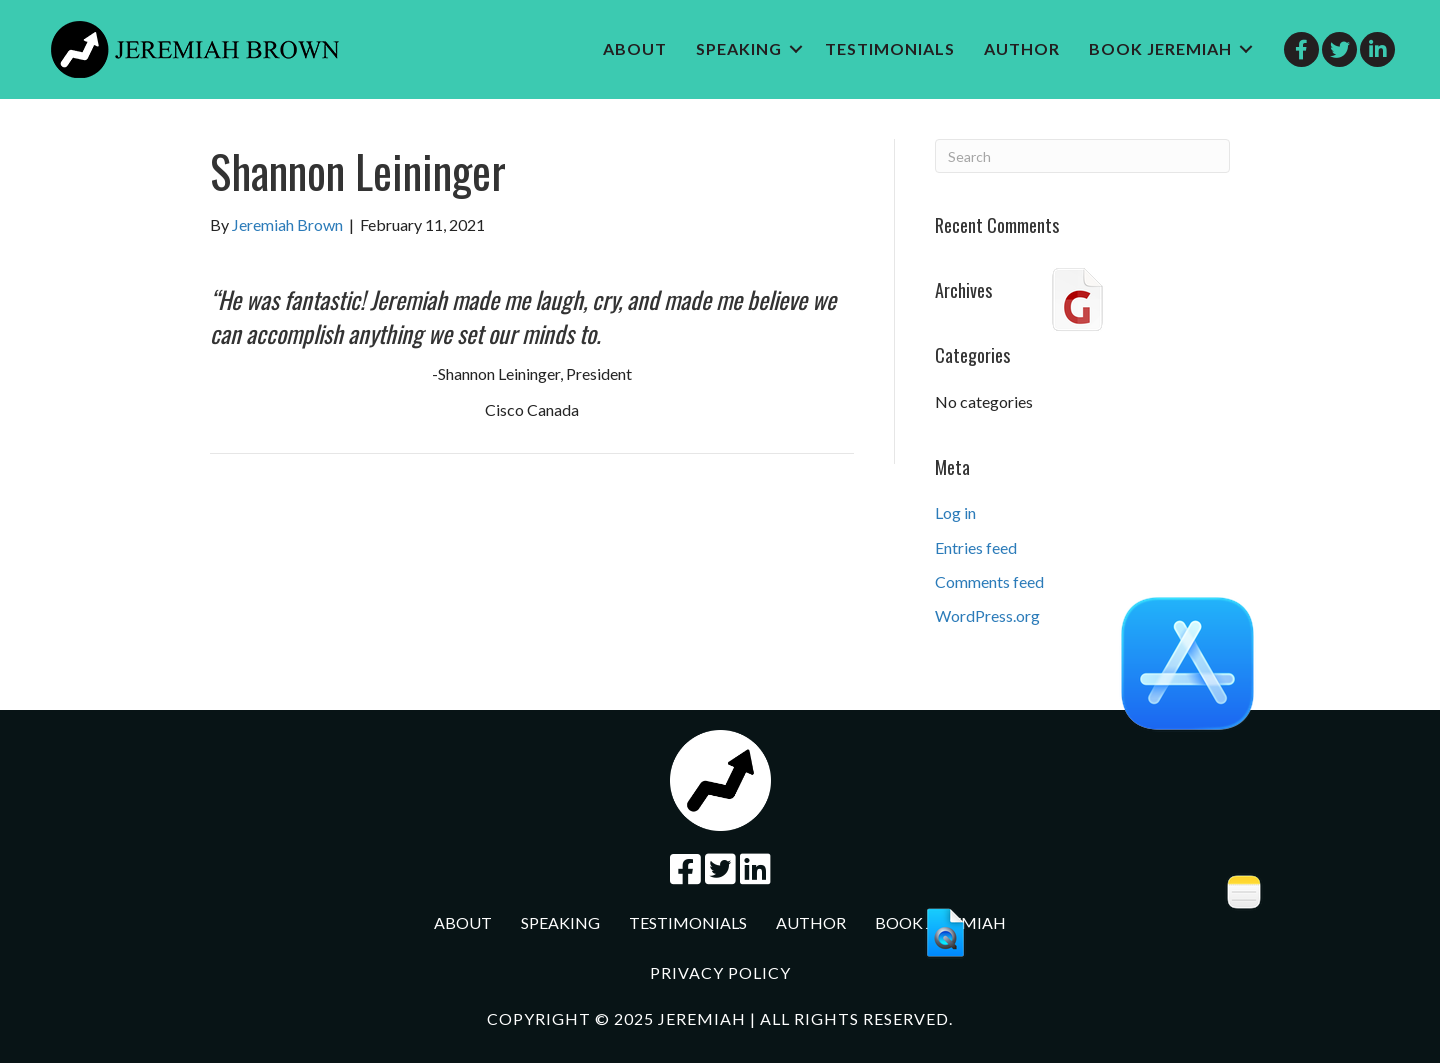 This screenshot has width=1440, height=1063. Describe the element at coordinates (1244, 892) in the screenshot. I see `open the notes app` at that location.